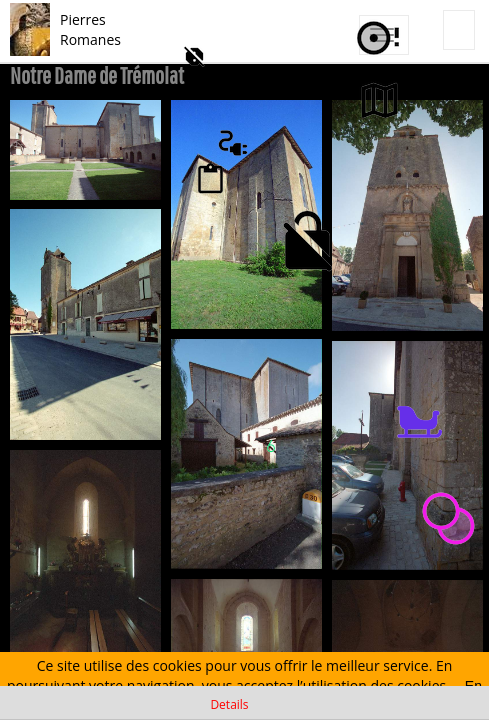  Describe the element at coordinates (378, 38) in the screenshot. I see `indicates storage disc is full` at that location.